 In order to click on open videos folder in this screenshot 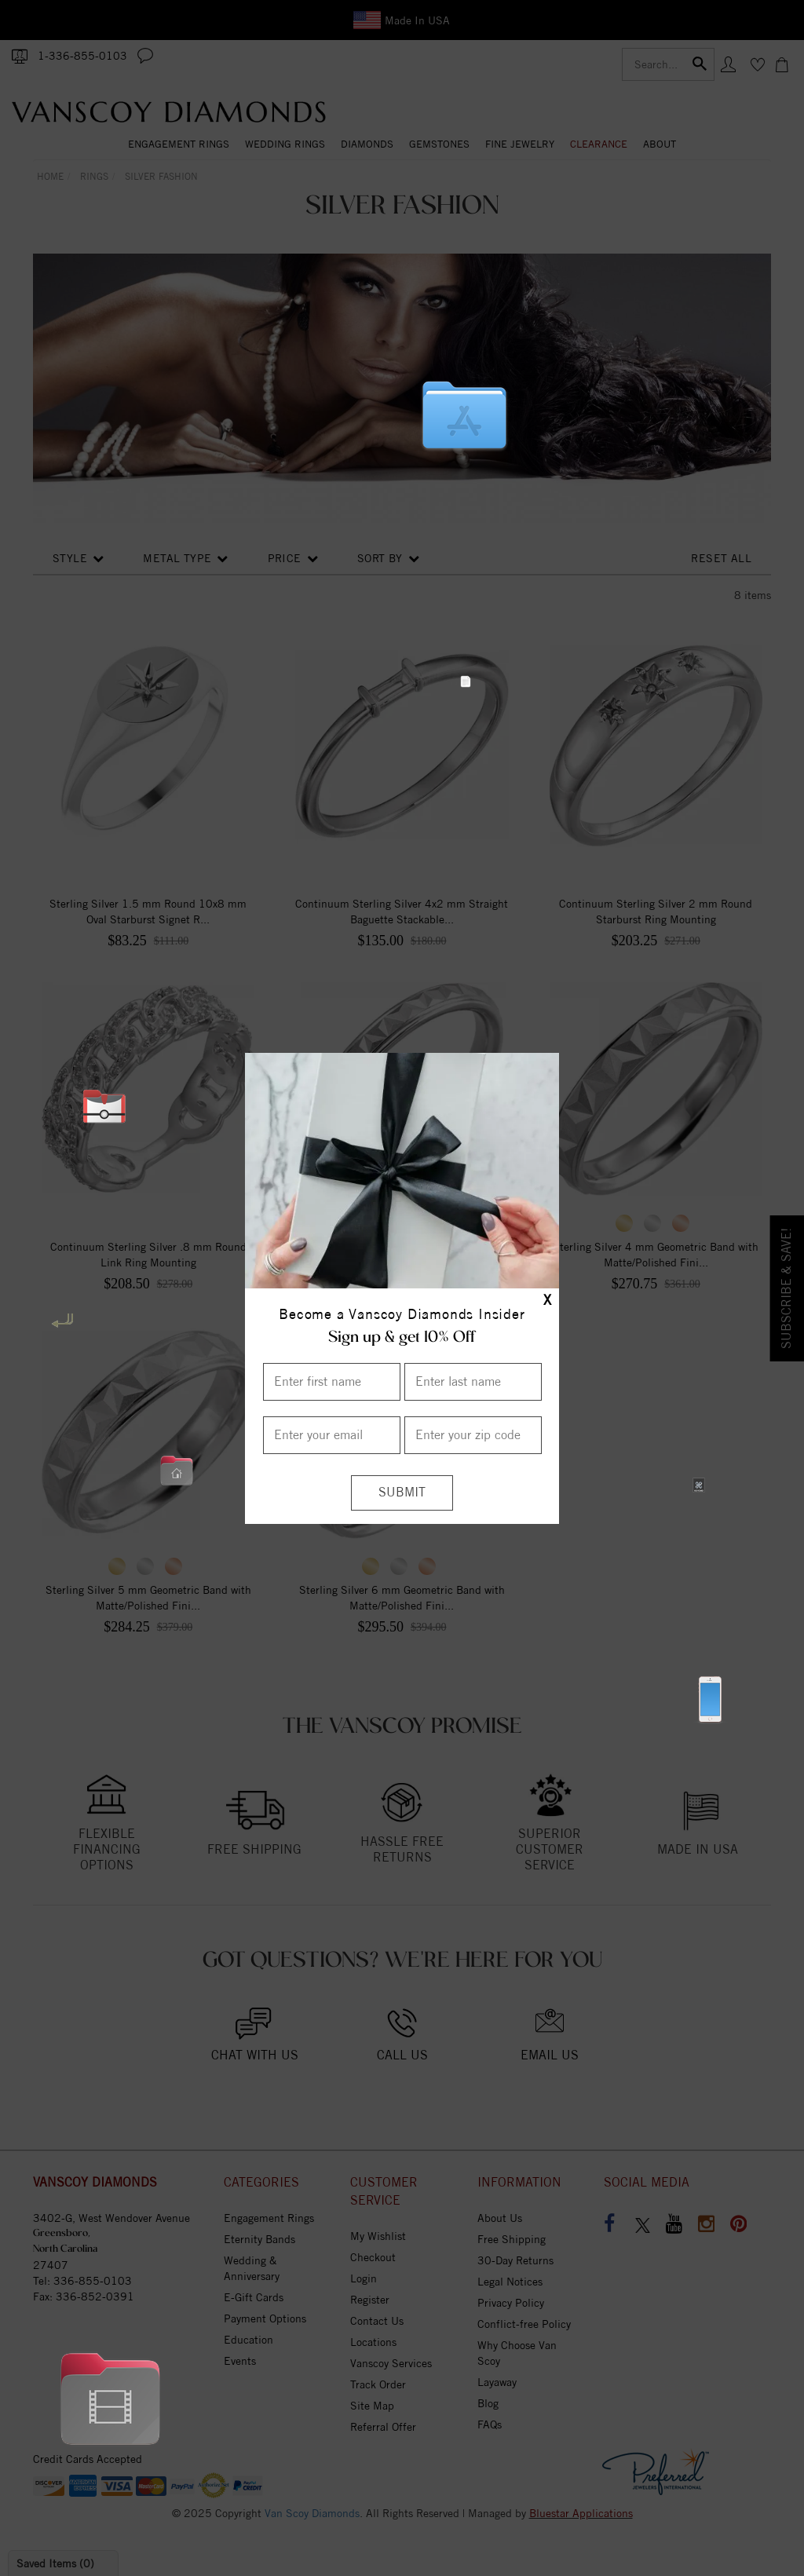, I will do `click(110, 2399)`.